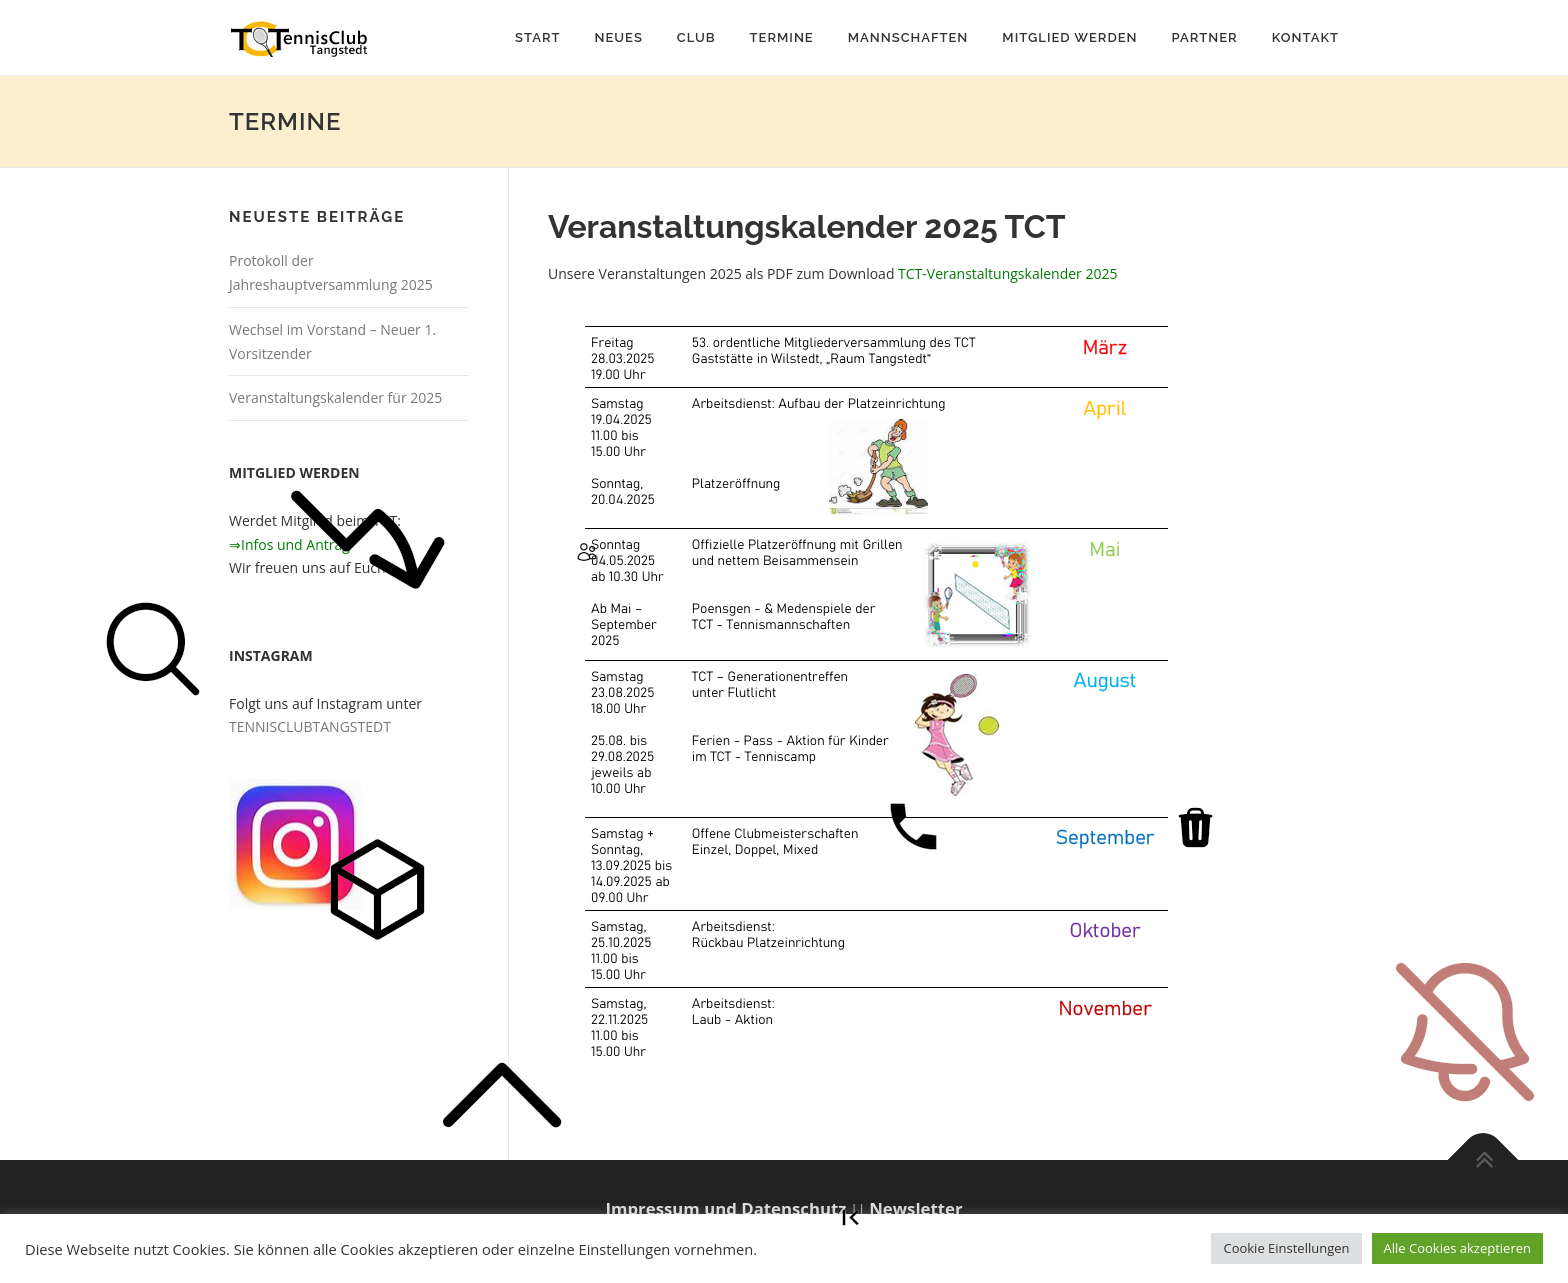 This screenshot has width=1568, height=1283. What do you see at coordinates (1465, 1032) in the screenshot?
I see `mute notifications` at bounding box center [1465, 1032].